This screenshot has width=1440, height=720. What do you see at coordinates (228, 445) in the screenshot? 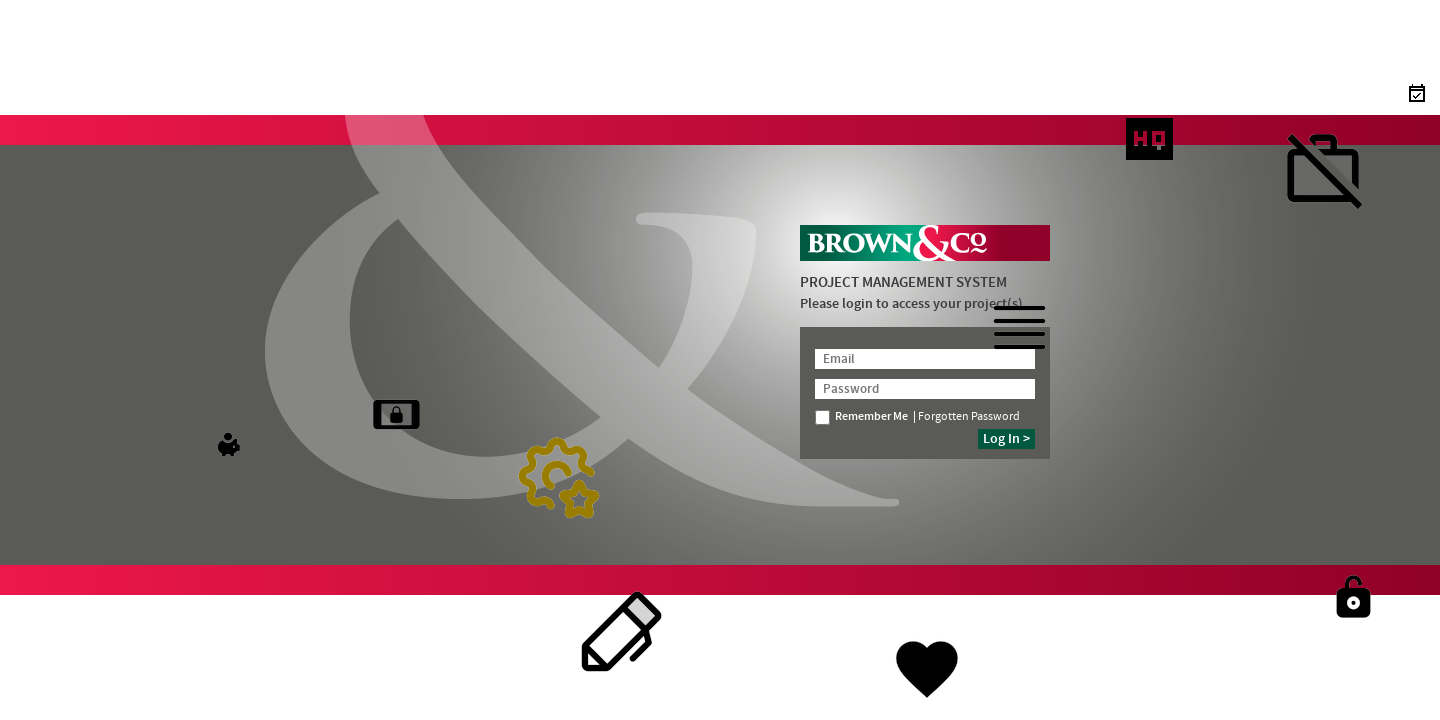
I see `access savings or budget features` at bounding box center [228, 445].